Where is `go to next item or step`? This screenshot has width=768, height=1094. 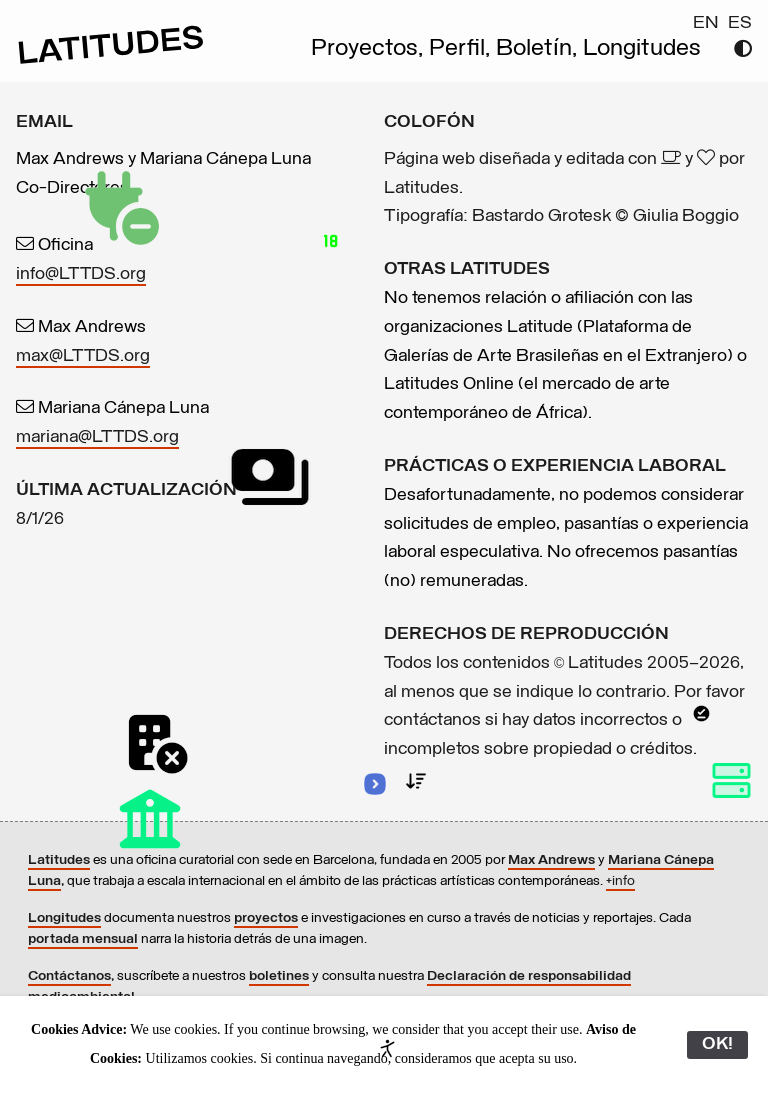 go to next item or step is located at coordinates (375, 784).